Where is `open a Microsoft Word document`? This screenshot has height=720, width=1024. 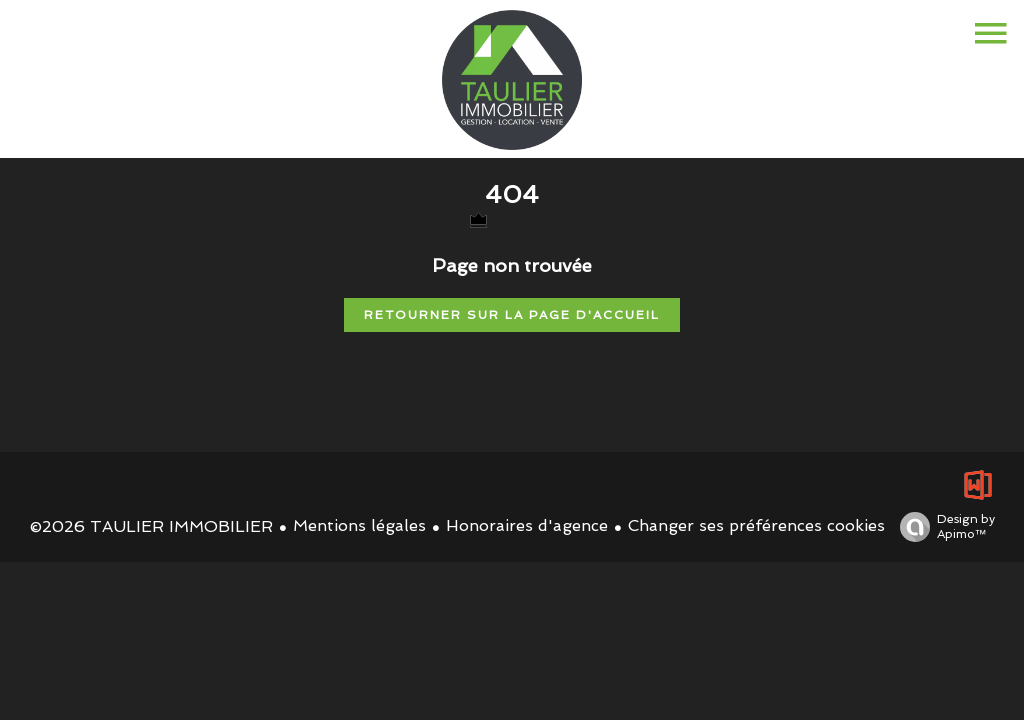
open a Microsoft Word document is located at coordinates (978, 485).